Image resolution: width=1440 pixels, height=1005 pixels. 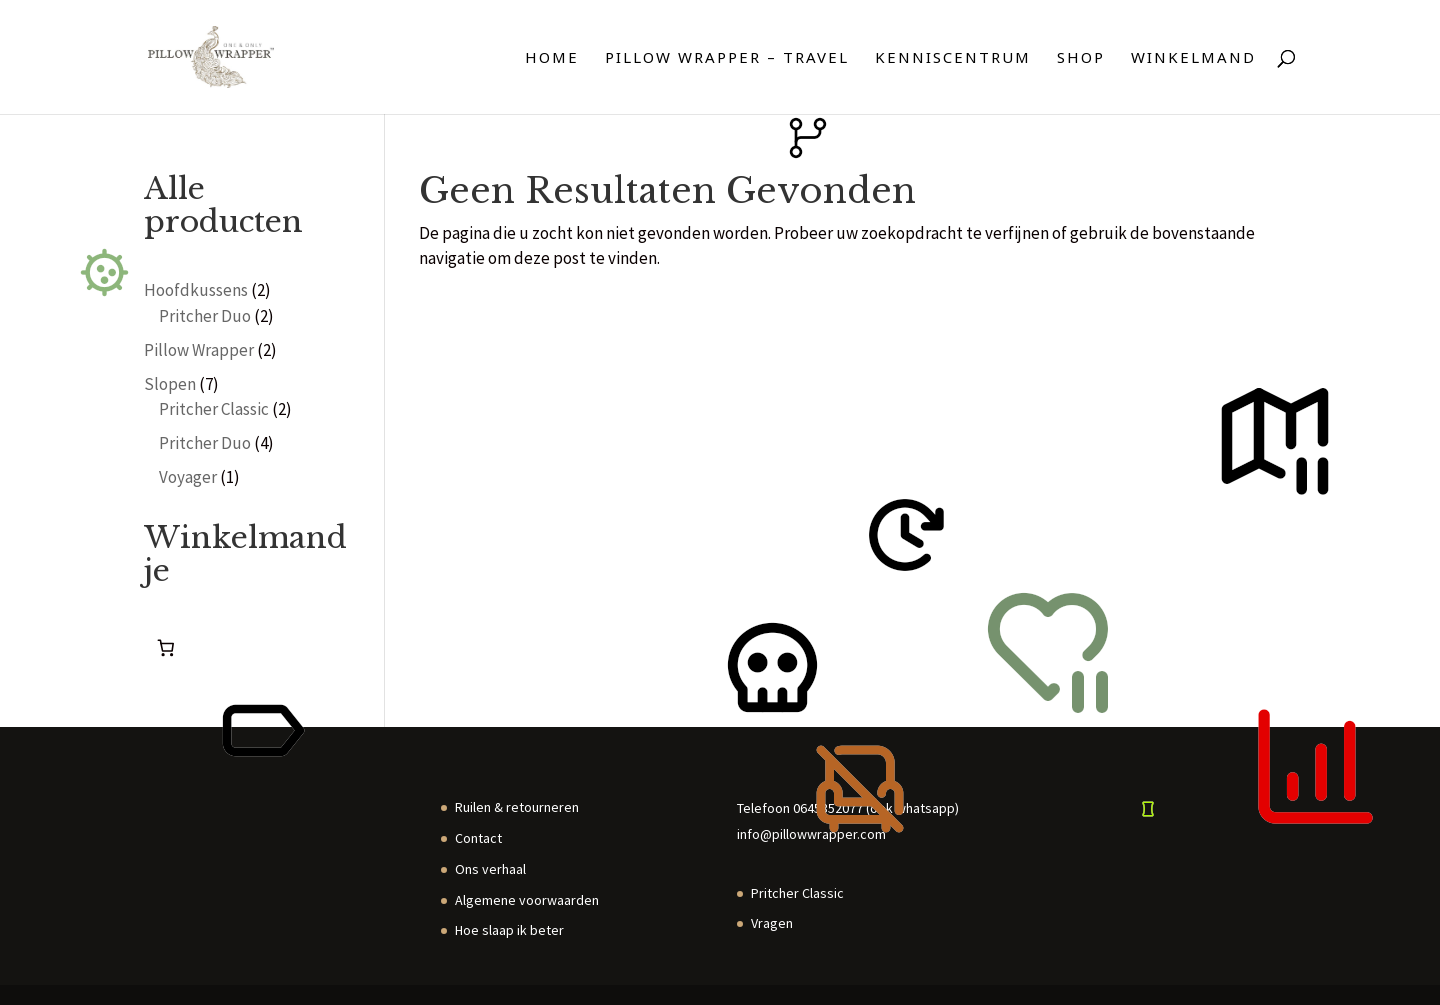 I want to click on view repository branches, so click(x=808, y=138).